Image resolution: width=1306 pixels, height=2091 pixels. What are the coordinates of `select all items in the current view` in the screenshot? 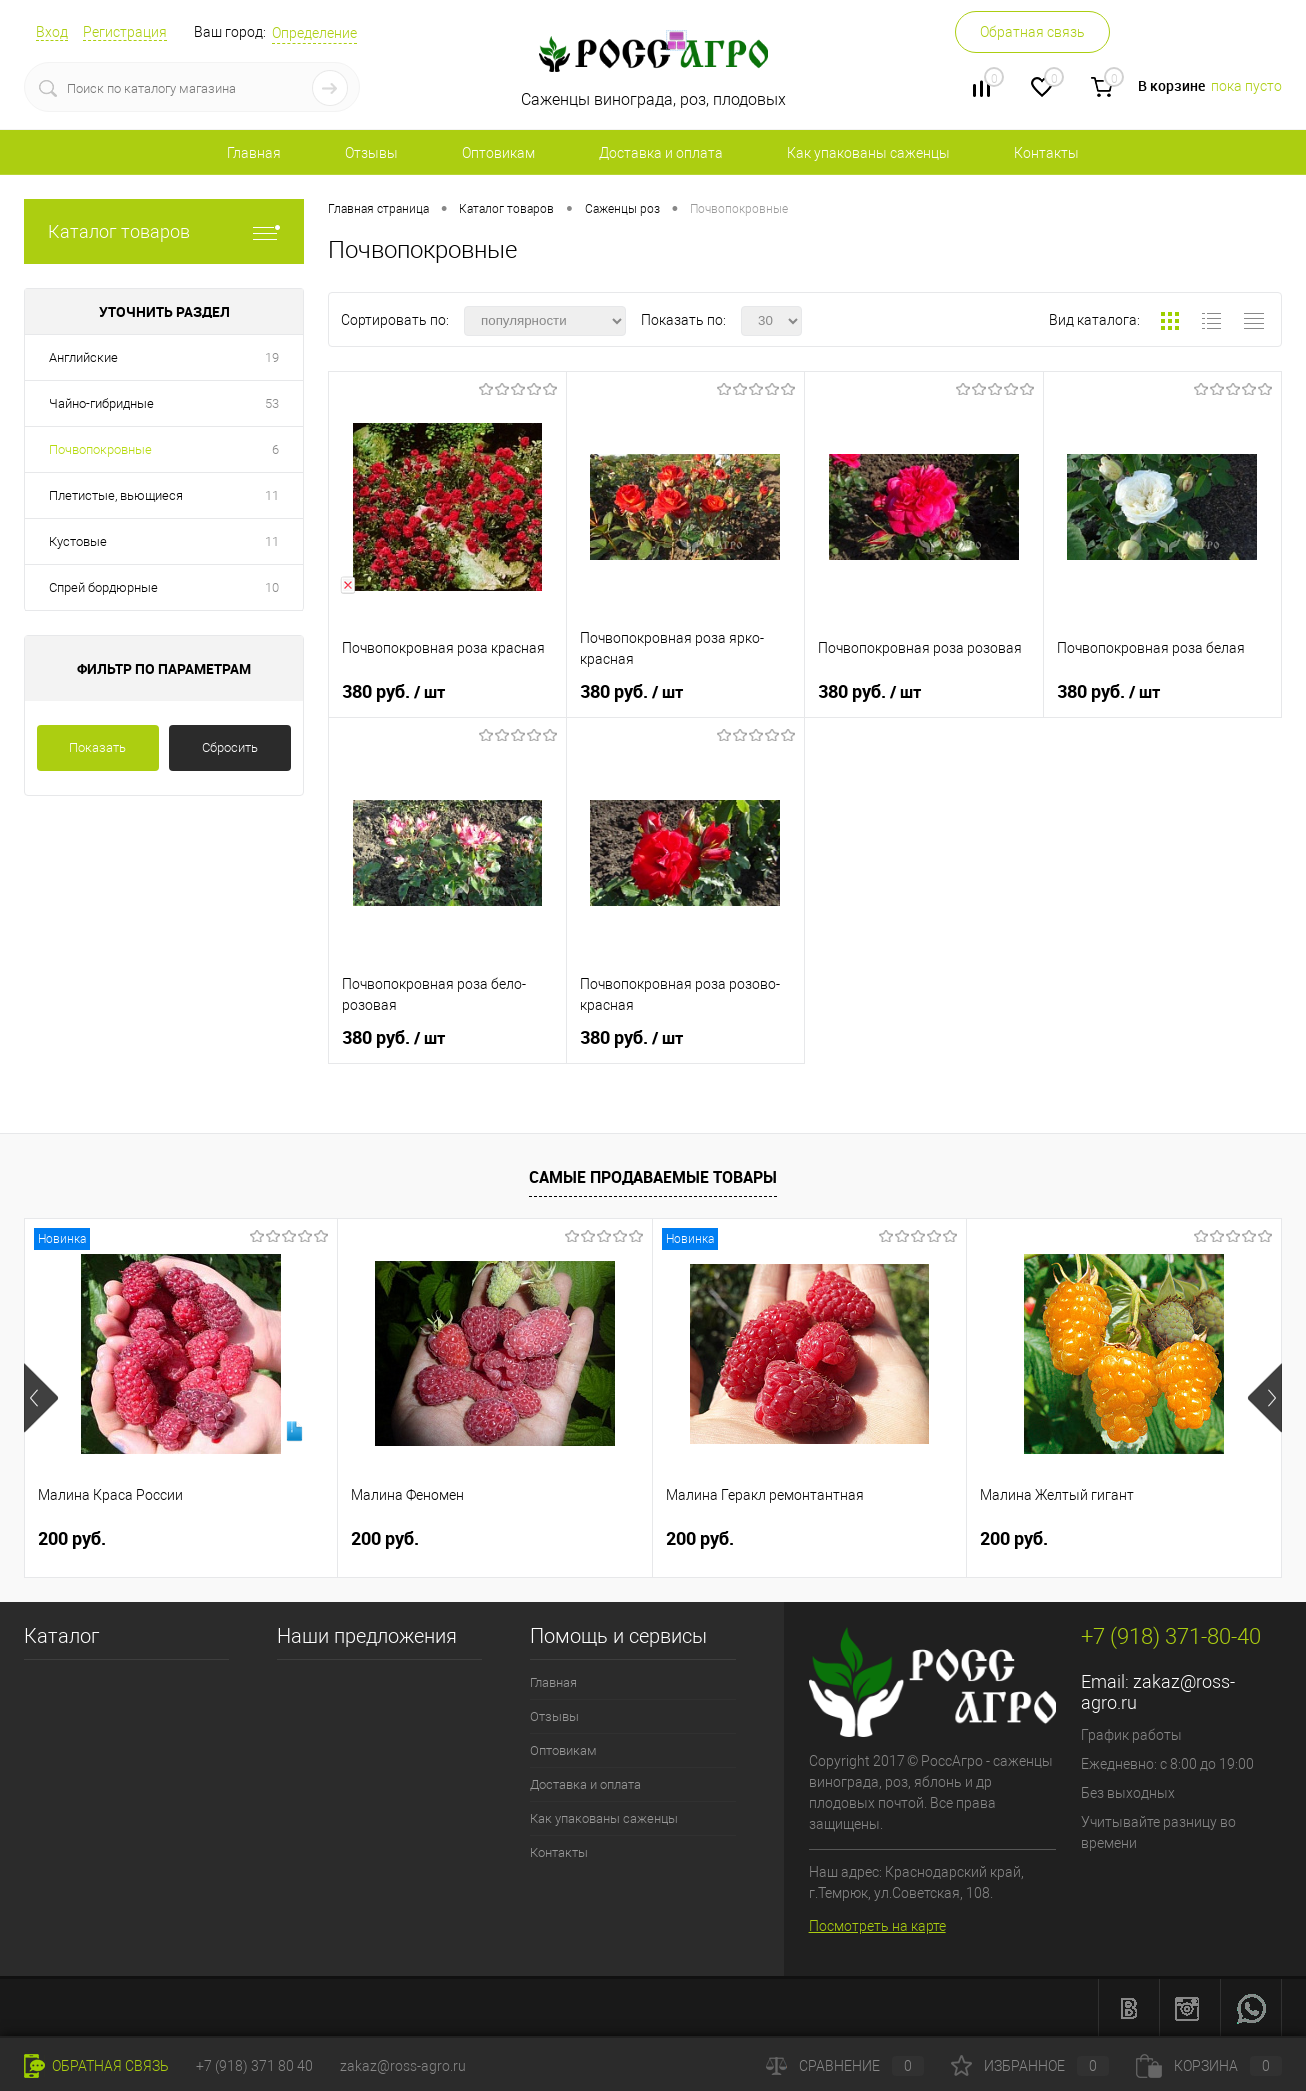 It's located at (676, 40).